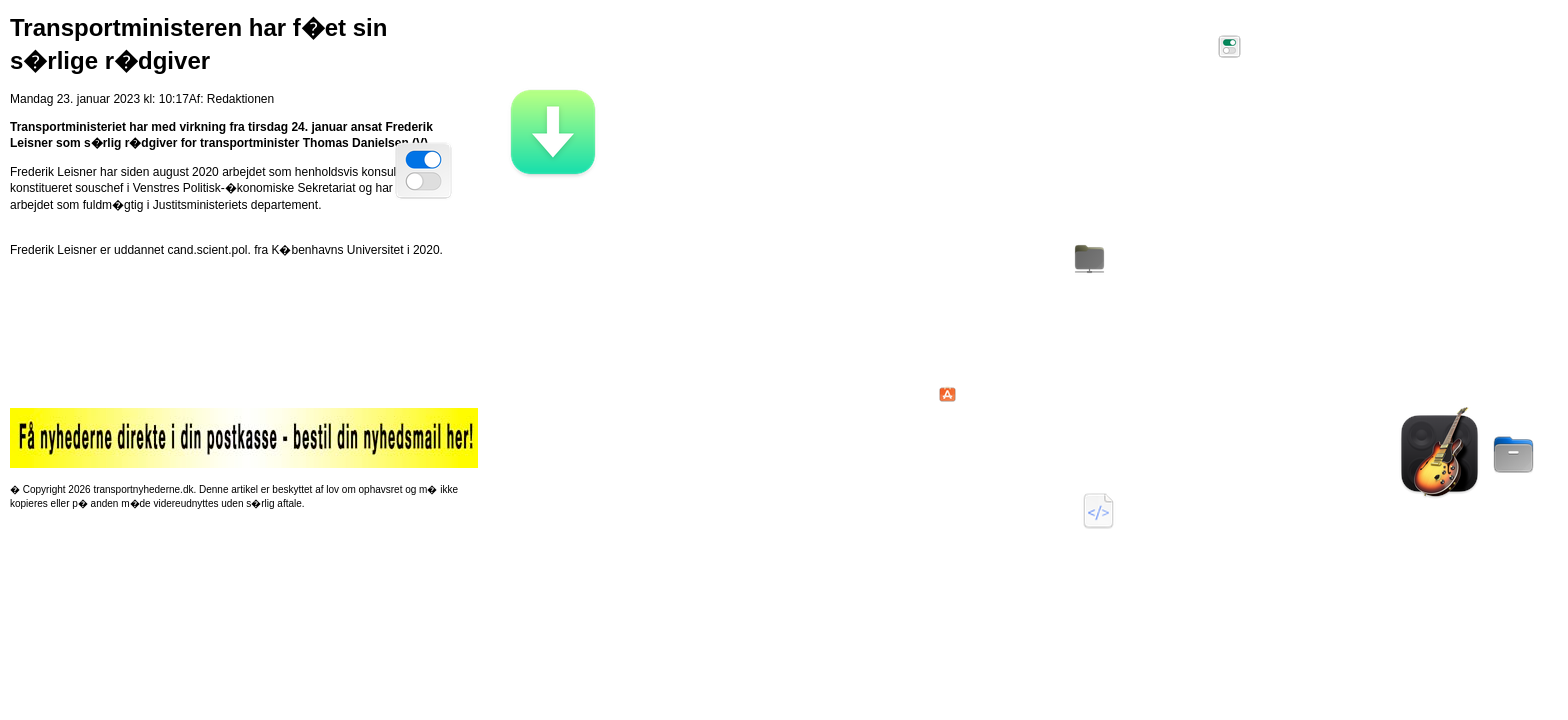  What do you see at coordinates (1439, 453) in the screenshot?
I see `open GarageBand to create or edit music` at bounding box center [1439, 453].